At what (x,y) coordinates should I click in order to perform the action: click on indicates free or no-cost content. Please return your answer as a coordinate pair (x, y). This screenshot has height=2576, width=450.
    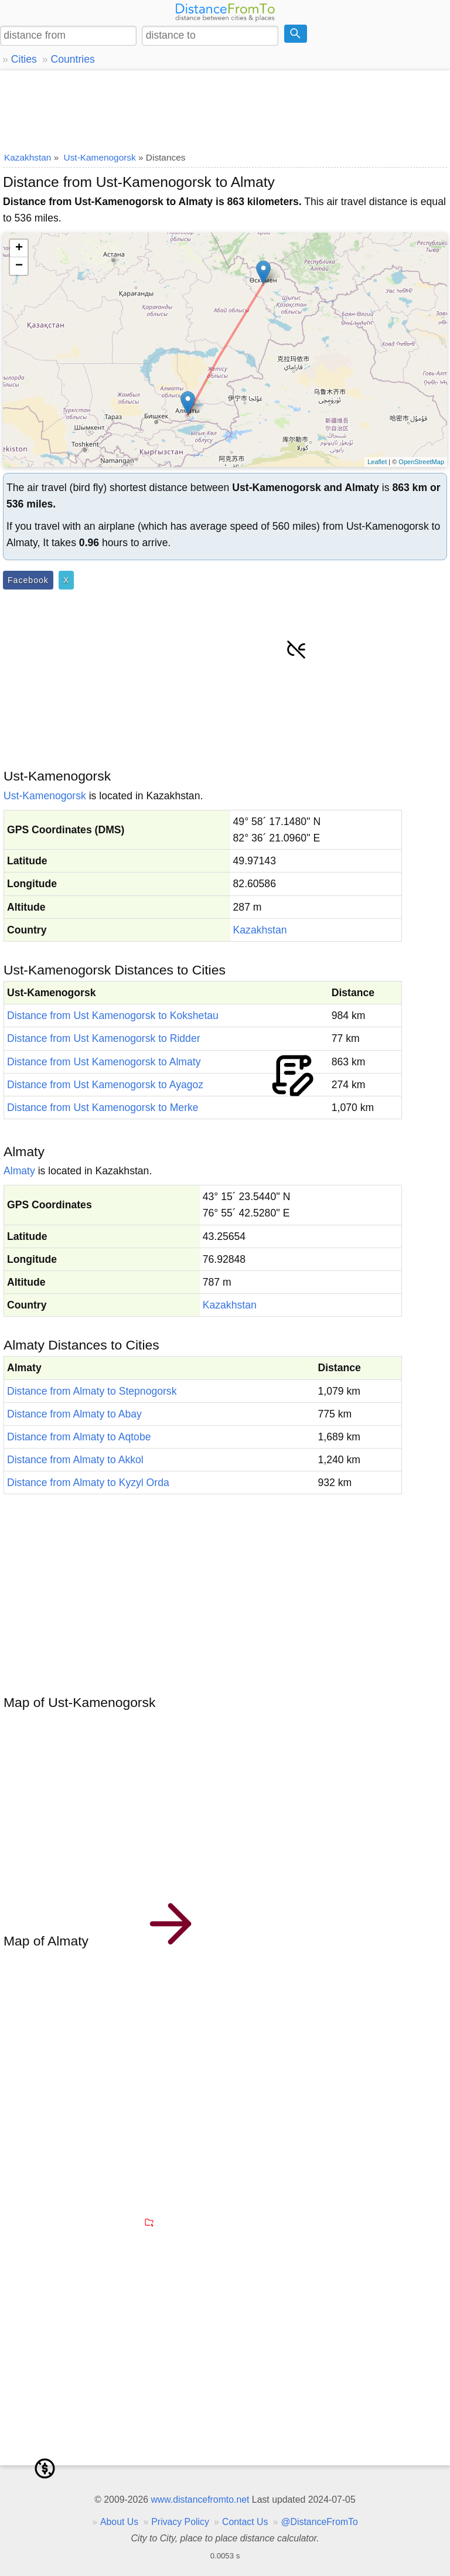
    Looking at the image, I should click on (45, 2468).